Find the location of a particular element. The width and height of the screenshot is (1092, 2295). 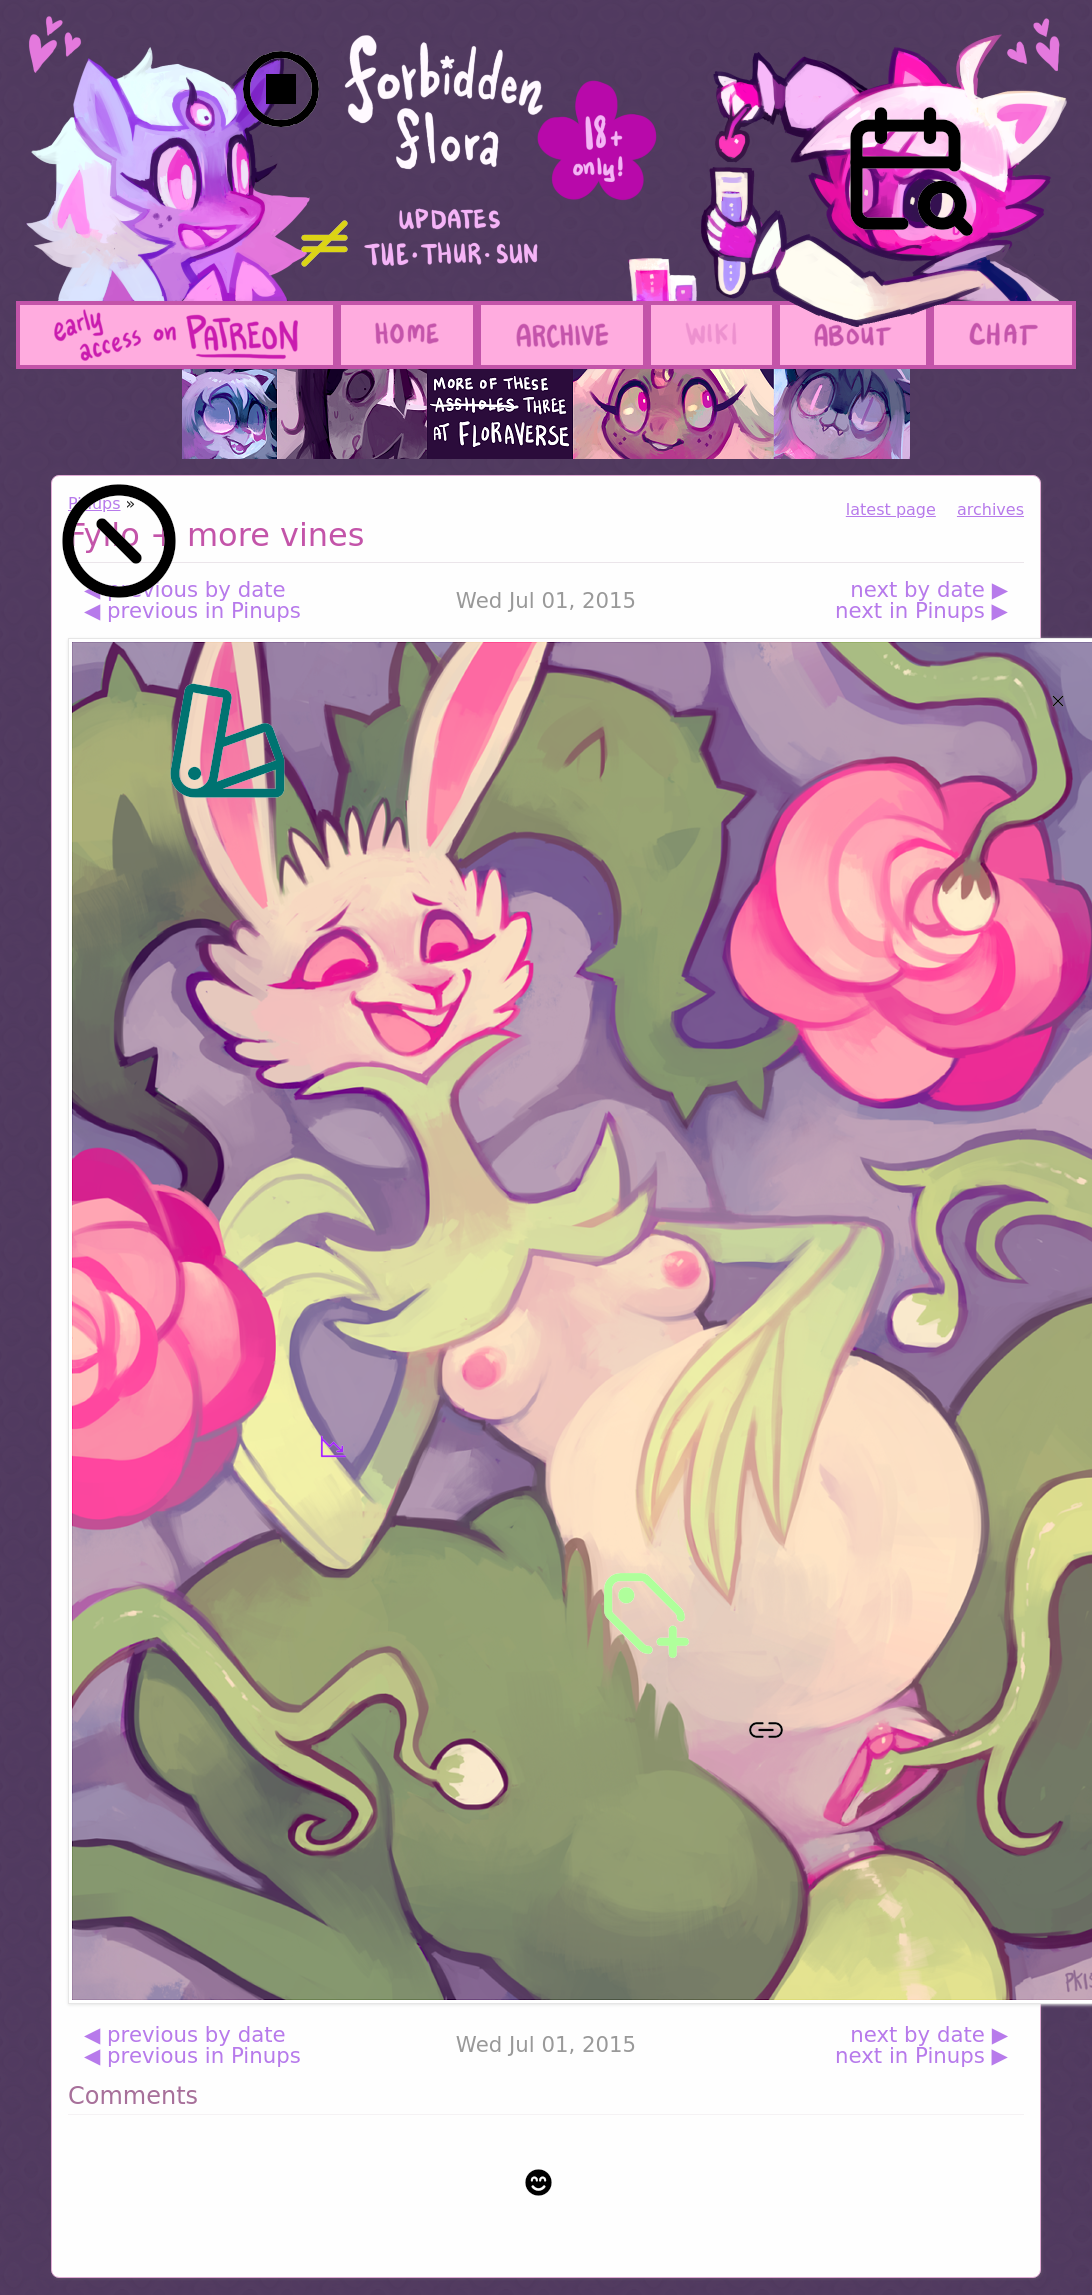

indicates a forbidden or prohibited action is located at coordinates (119, 541).